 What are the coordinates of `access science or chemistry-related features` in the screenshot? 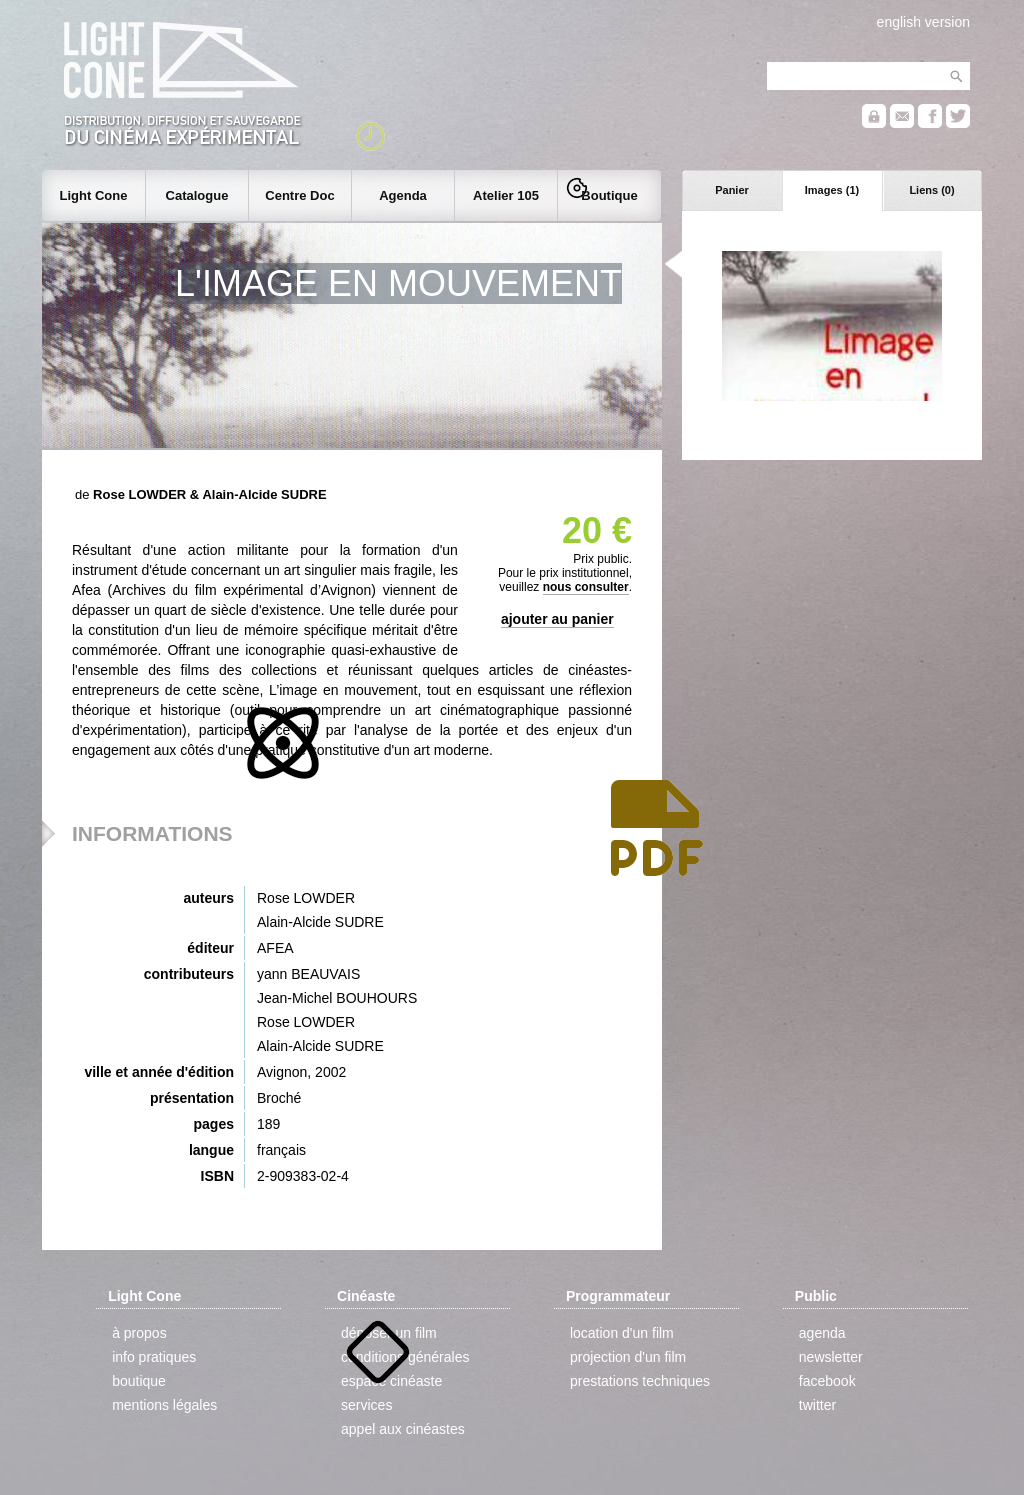 It's located at (283, 743).